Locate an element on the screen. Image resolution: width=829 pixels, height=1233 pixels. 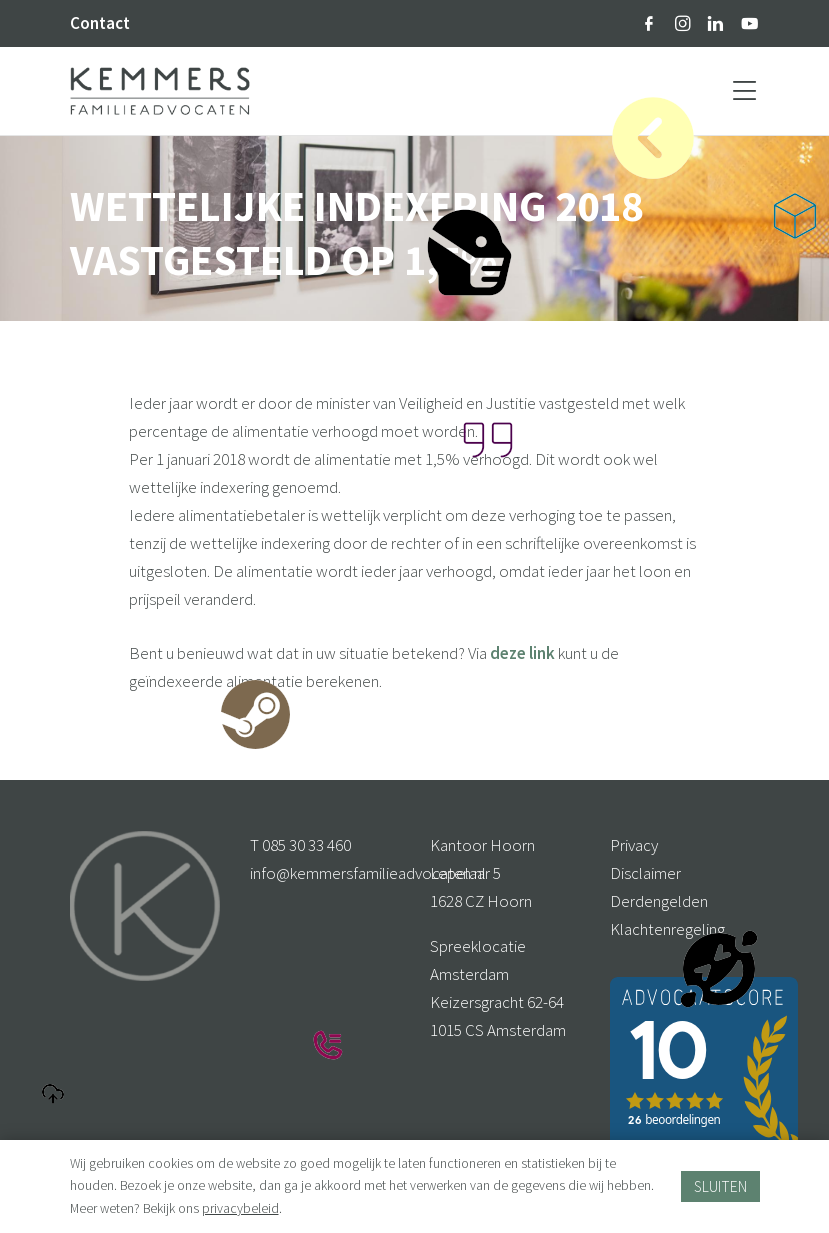
view 3D model or object is located at coordinates (795, 216).